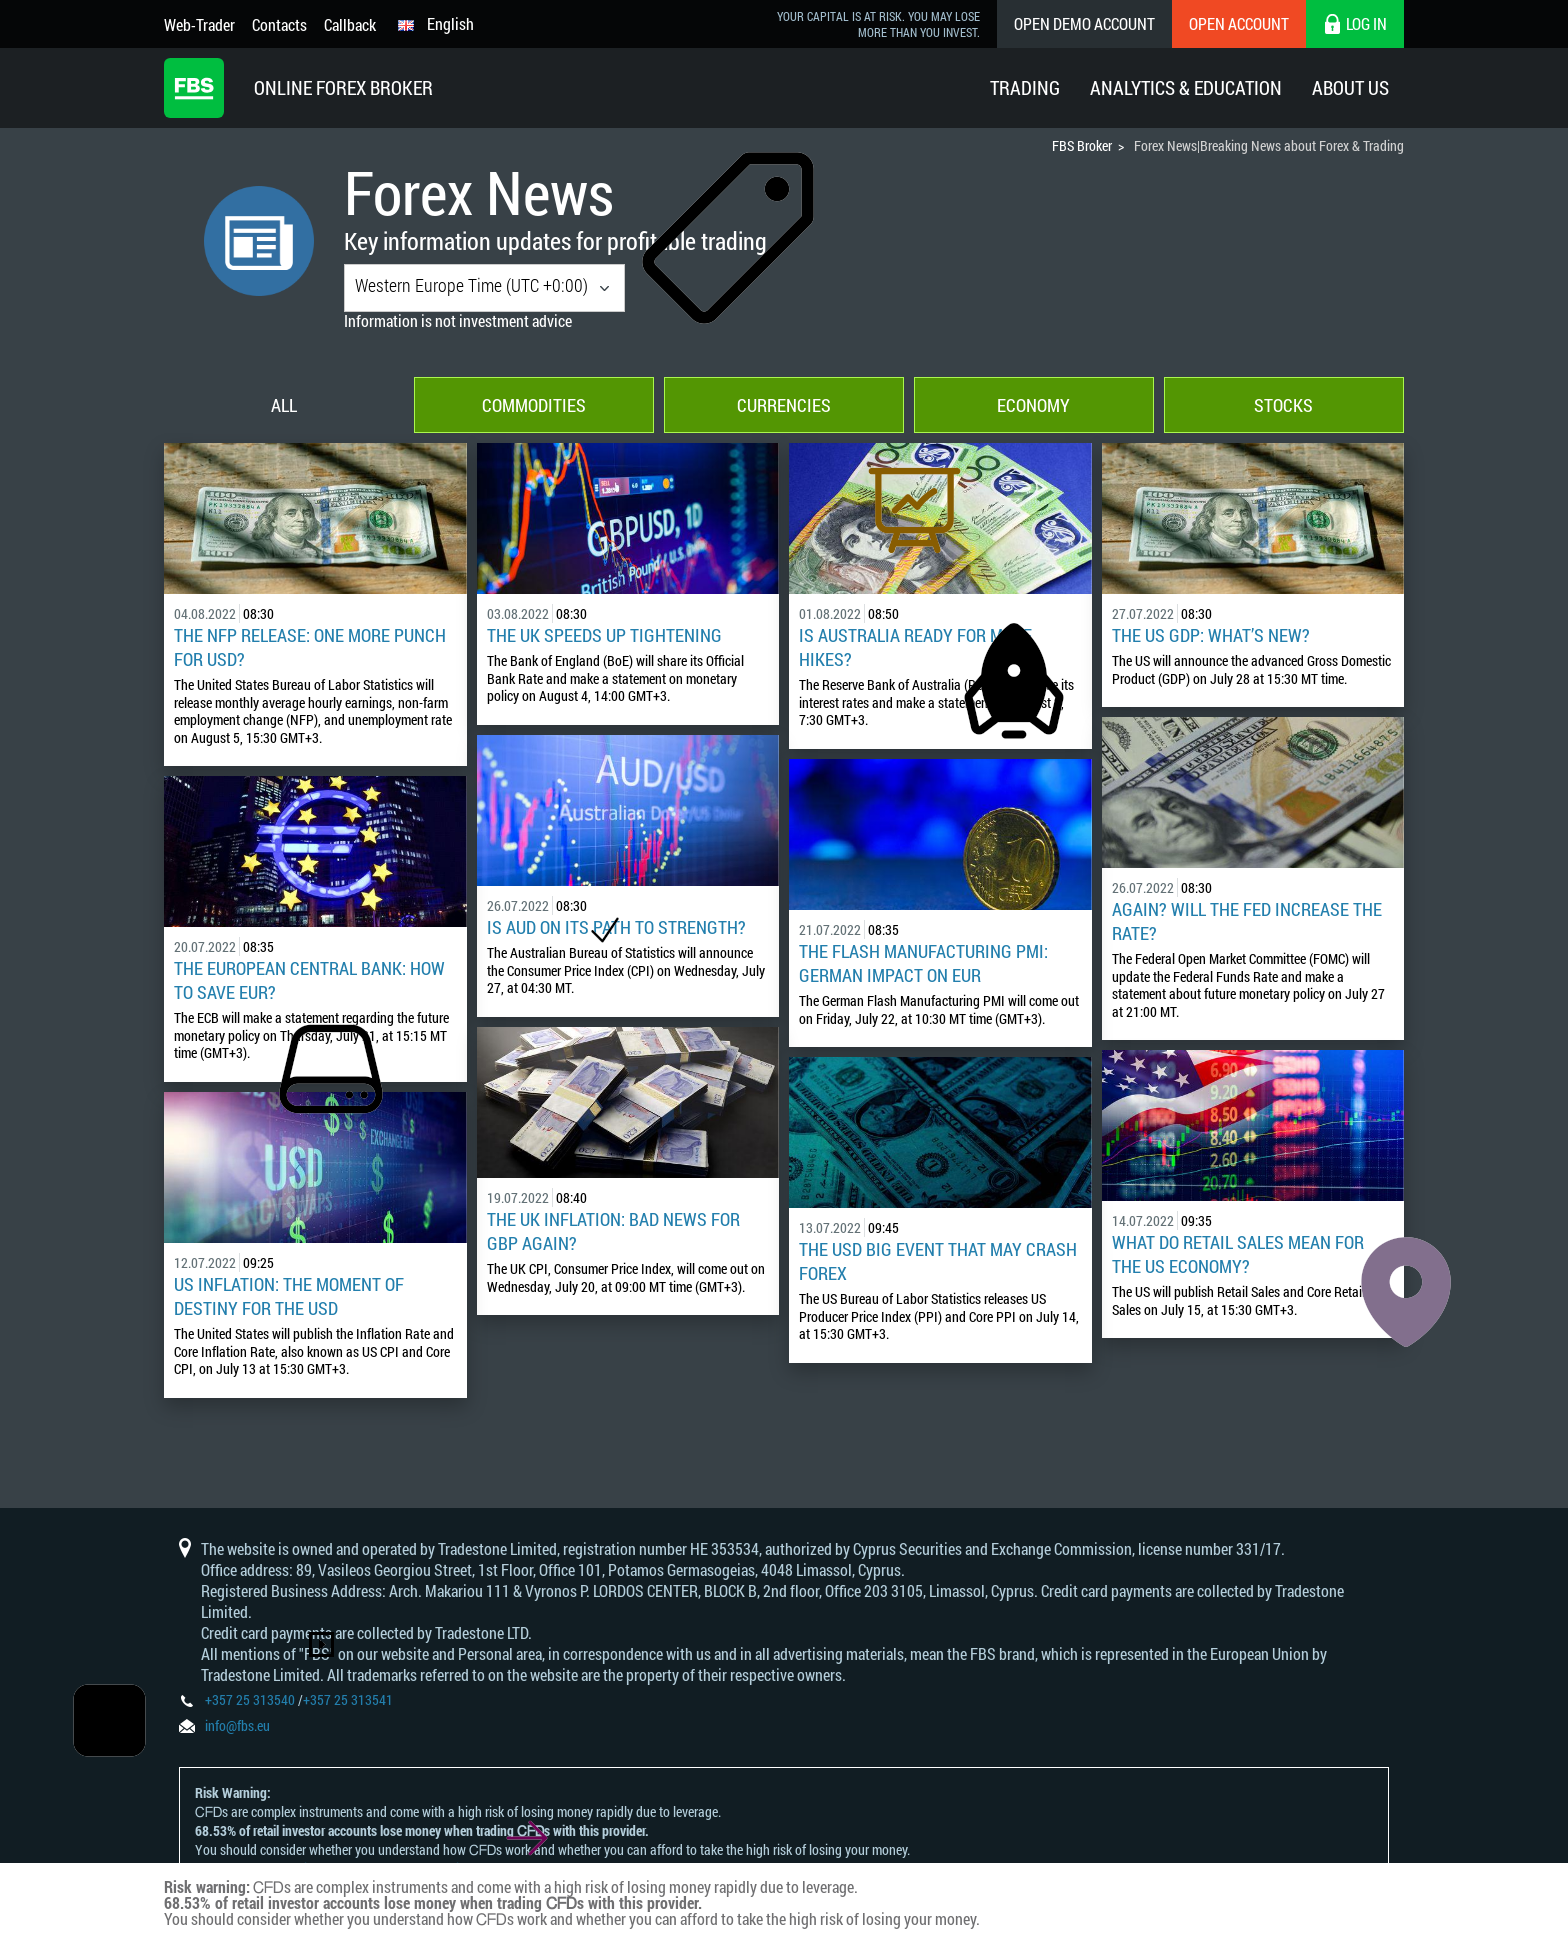  I want to click on confirm or submit an action, so click(605, 930).